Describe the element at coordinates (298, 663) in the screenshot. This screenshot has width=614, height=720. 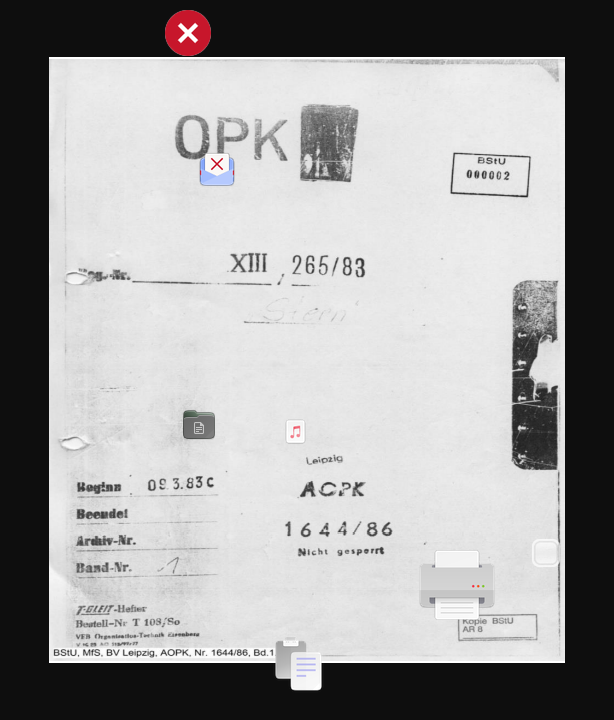
I see `paste copied content from clipboard` at that location.